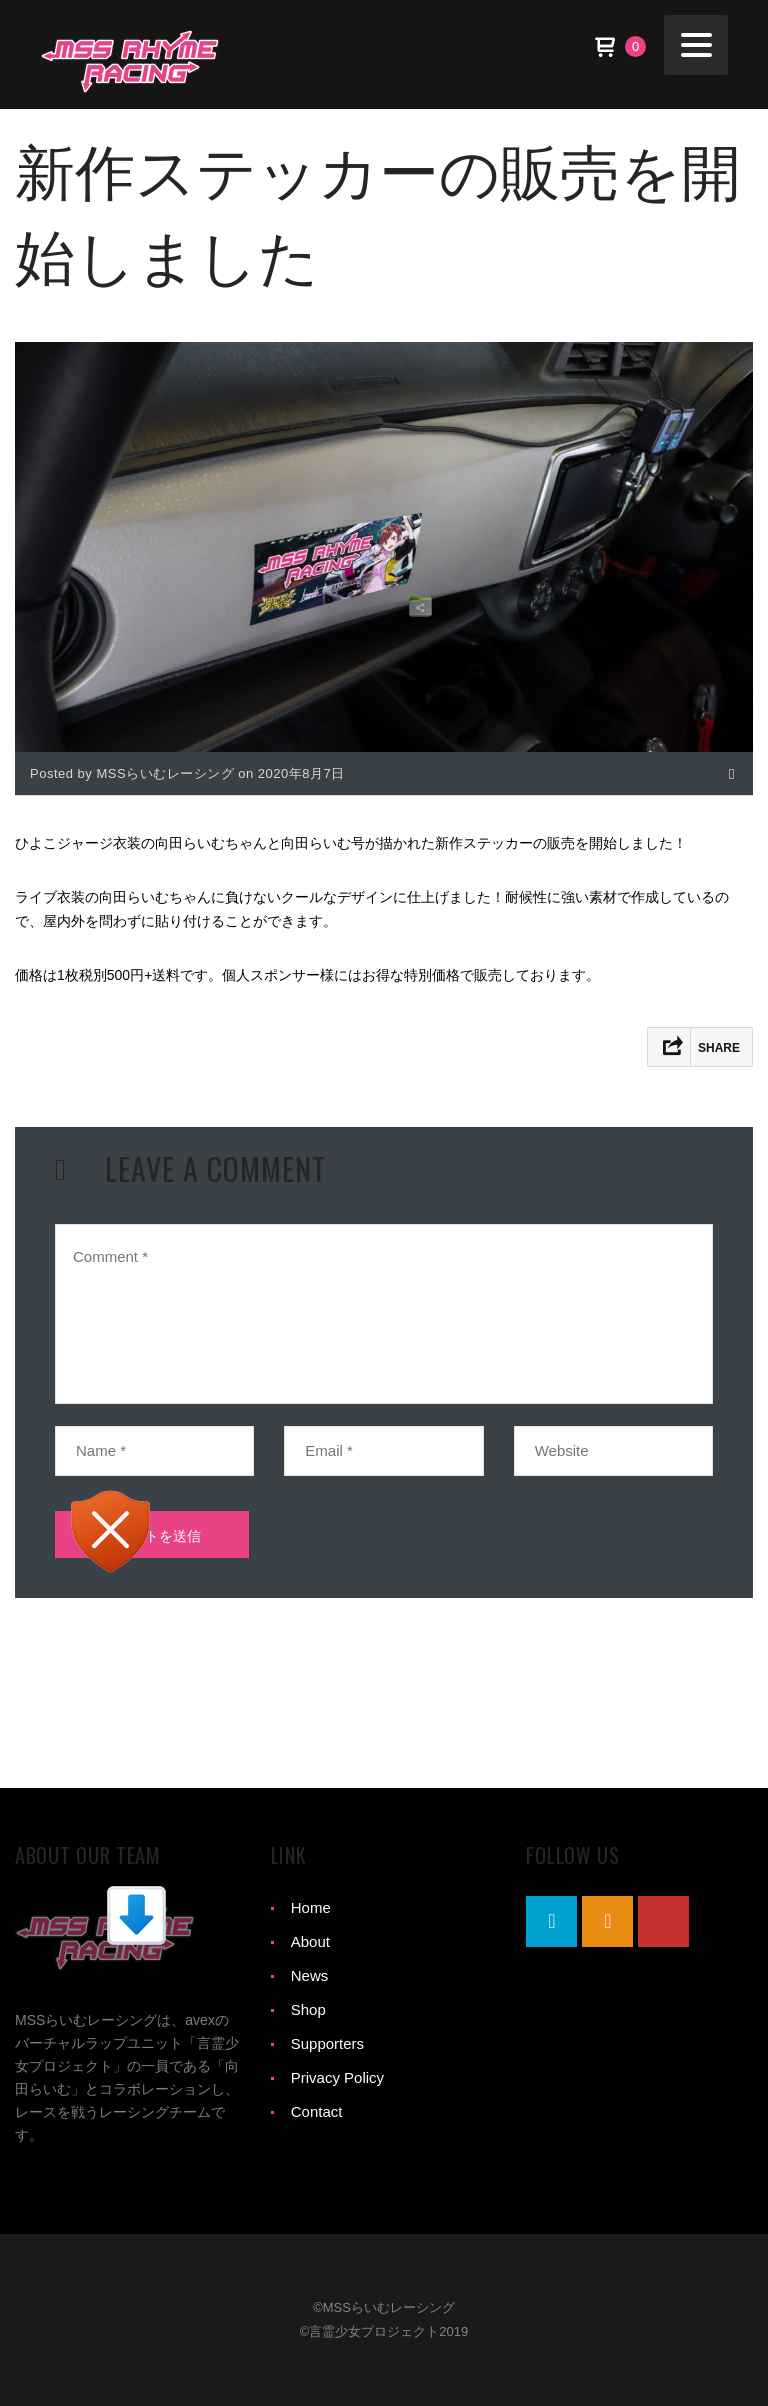 The height and width of the screenshot is (2406, 768). I want to click on indicates a security error or protection failure, so click(110, 1531).